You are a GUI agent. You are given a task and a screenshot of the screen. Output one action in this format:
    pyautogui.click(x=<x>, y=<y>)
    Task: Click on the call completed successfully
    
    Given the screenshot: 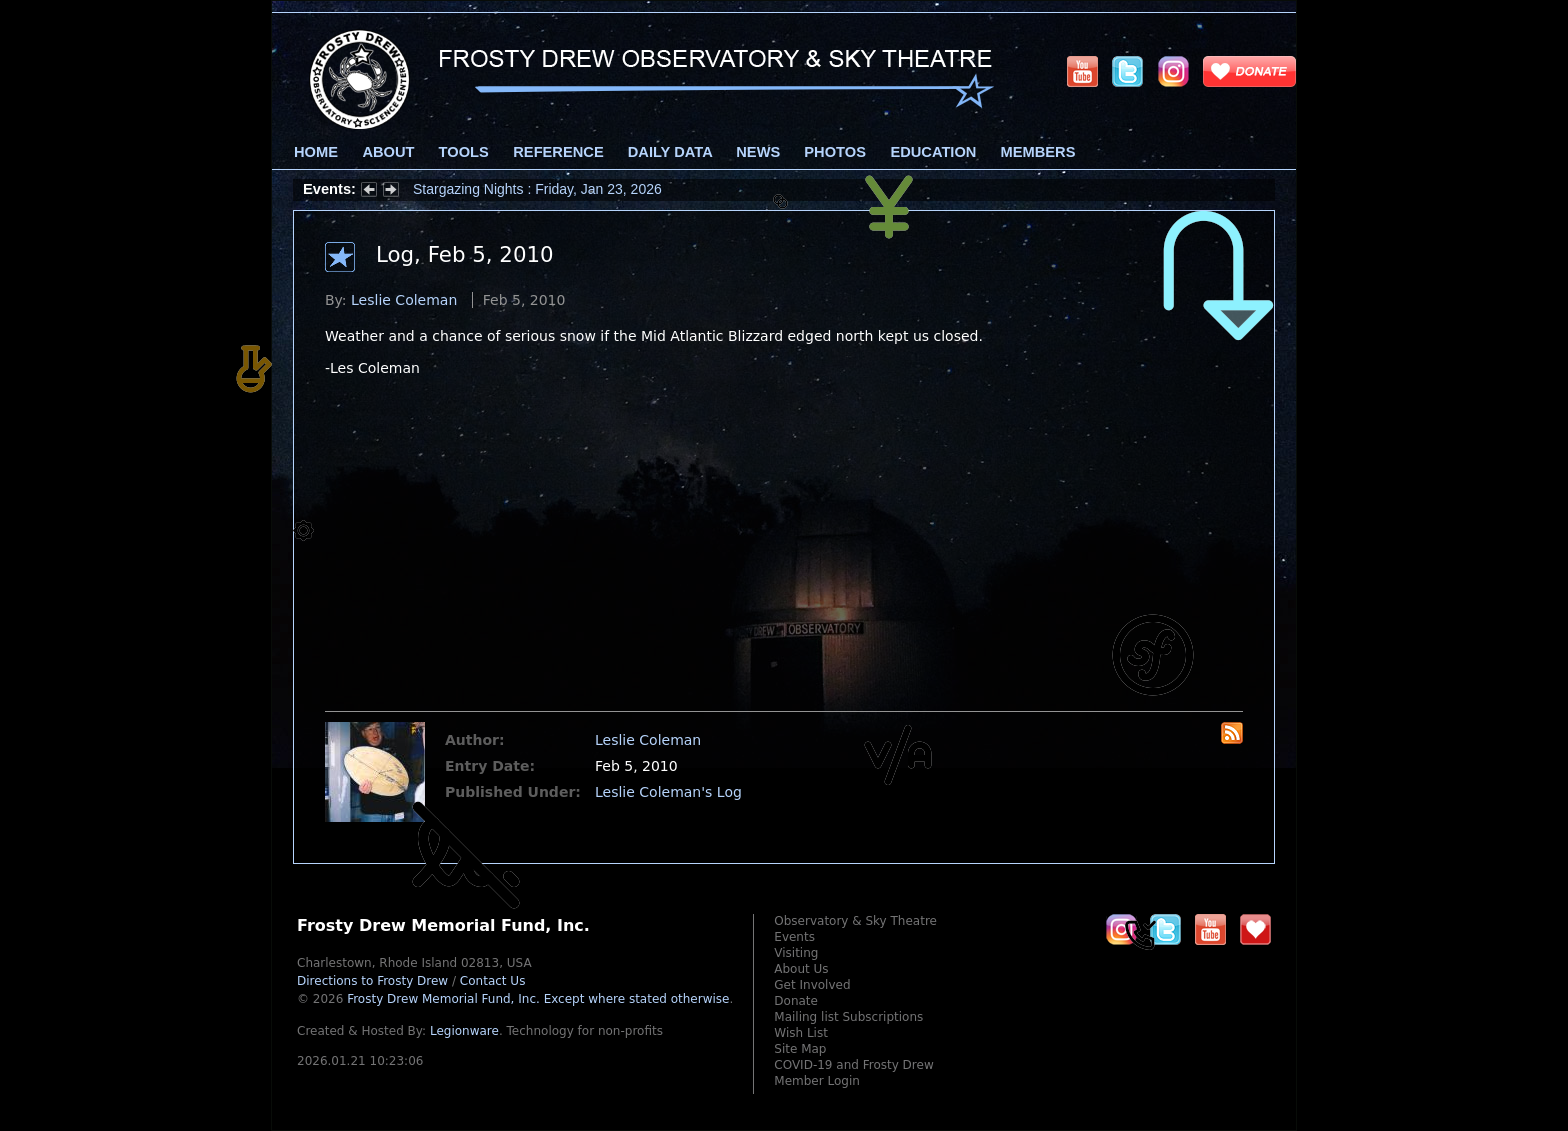 What is the action you would take?
    pyautogui.click(x=1140, y=934)
    